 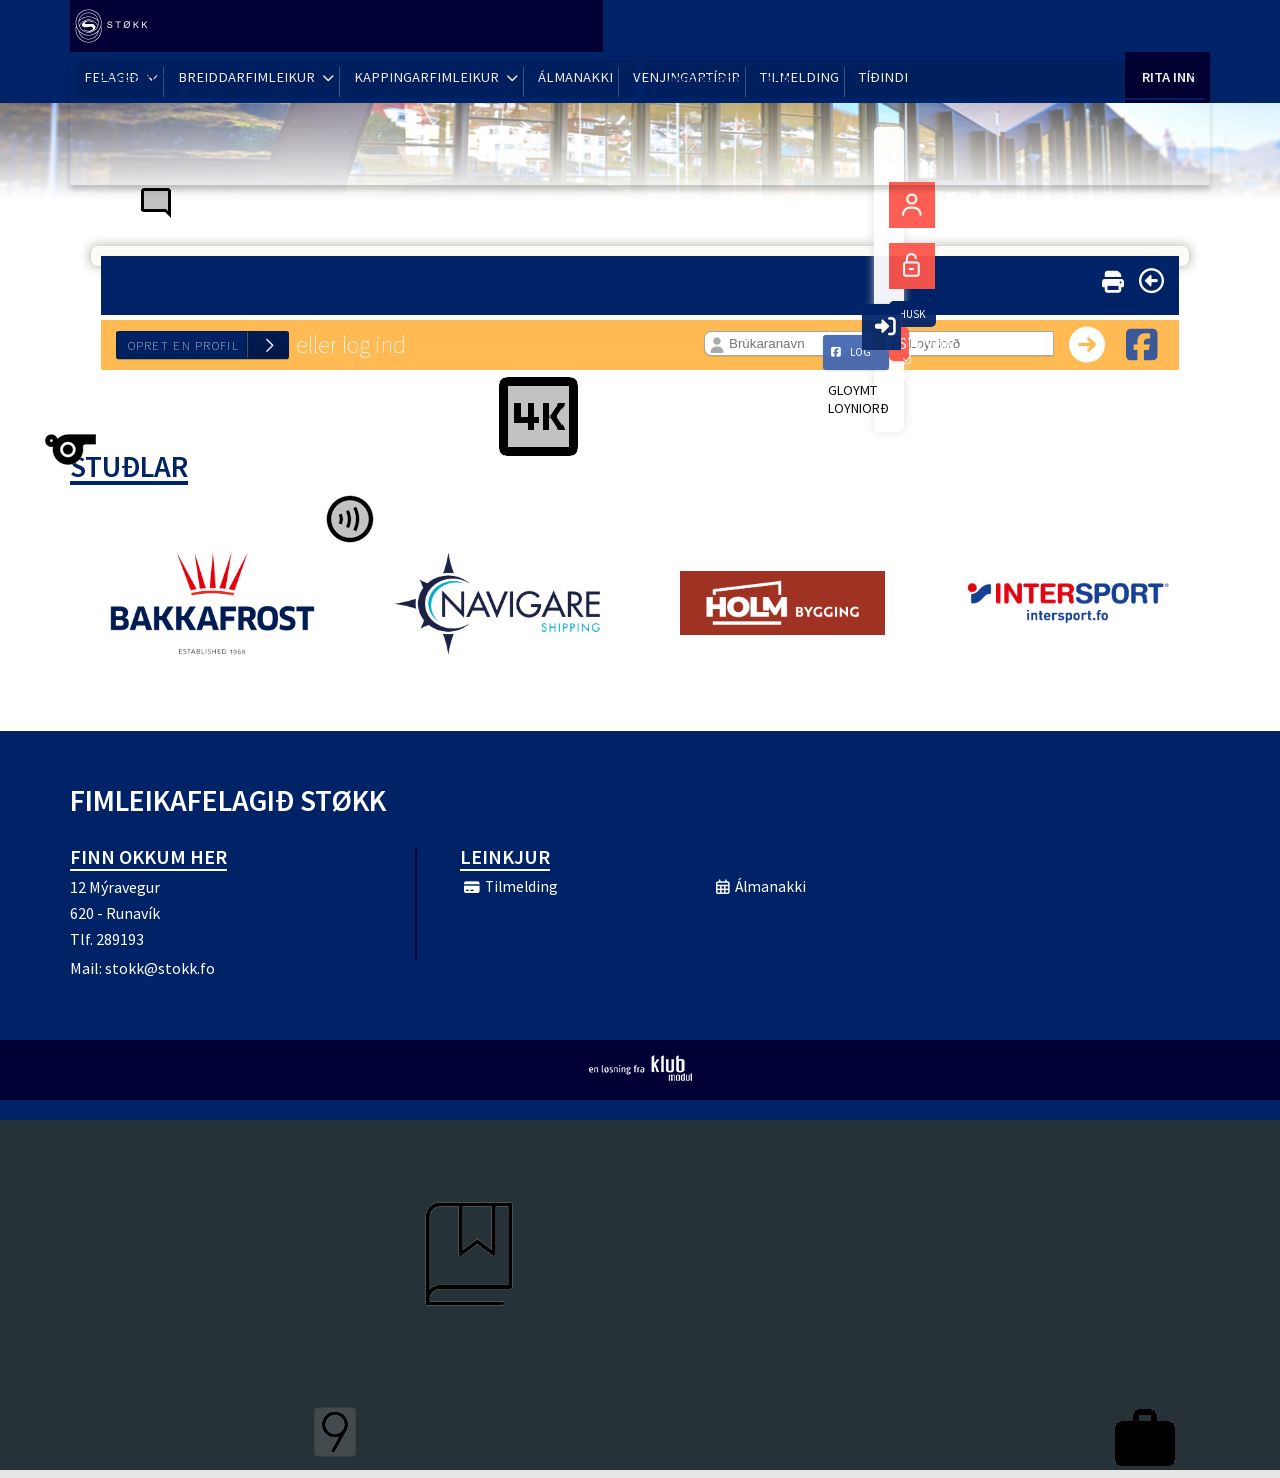 I want to click on access sports features or content, so click(x=70, y=449).